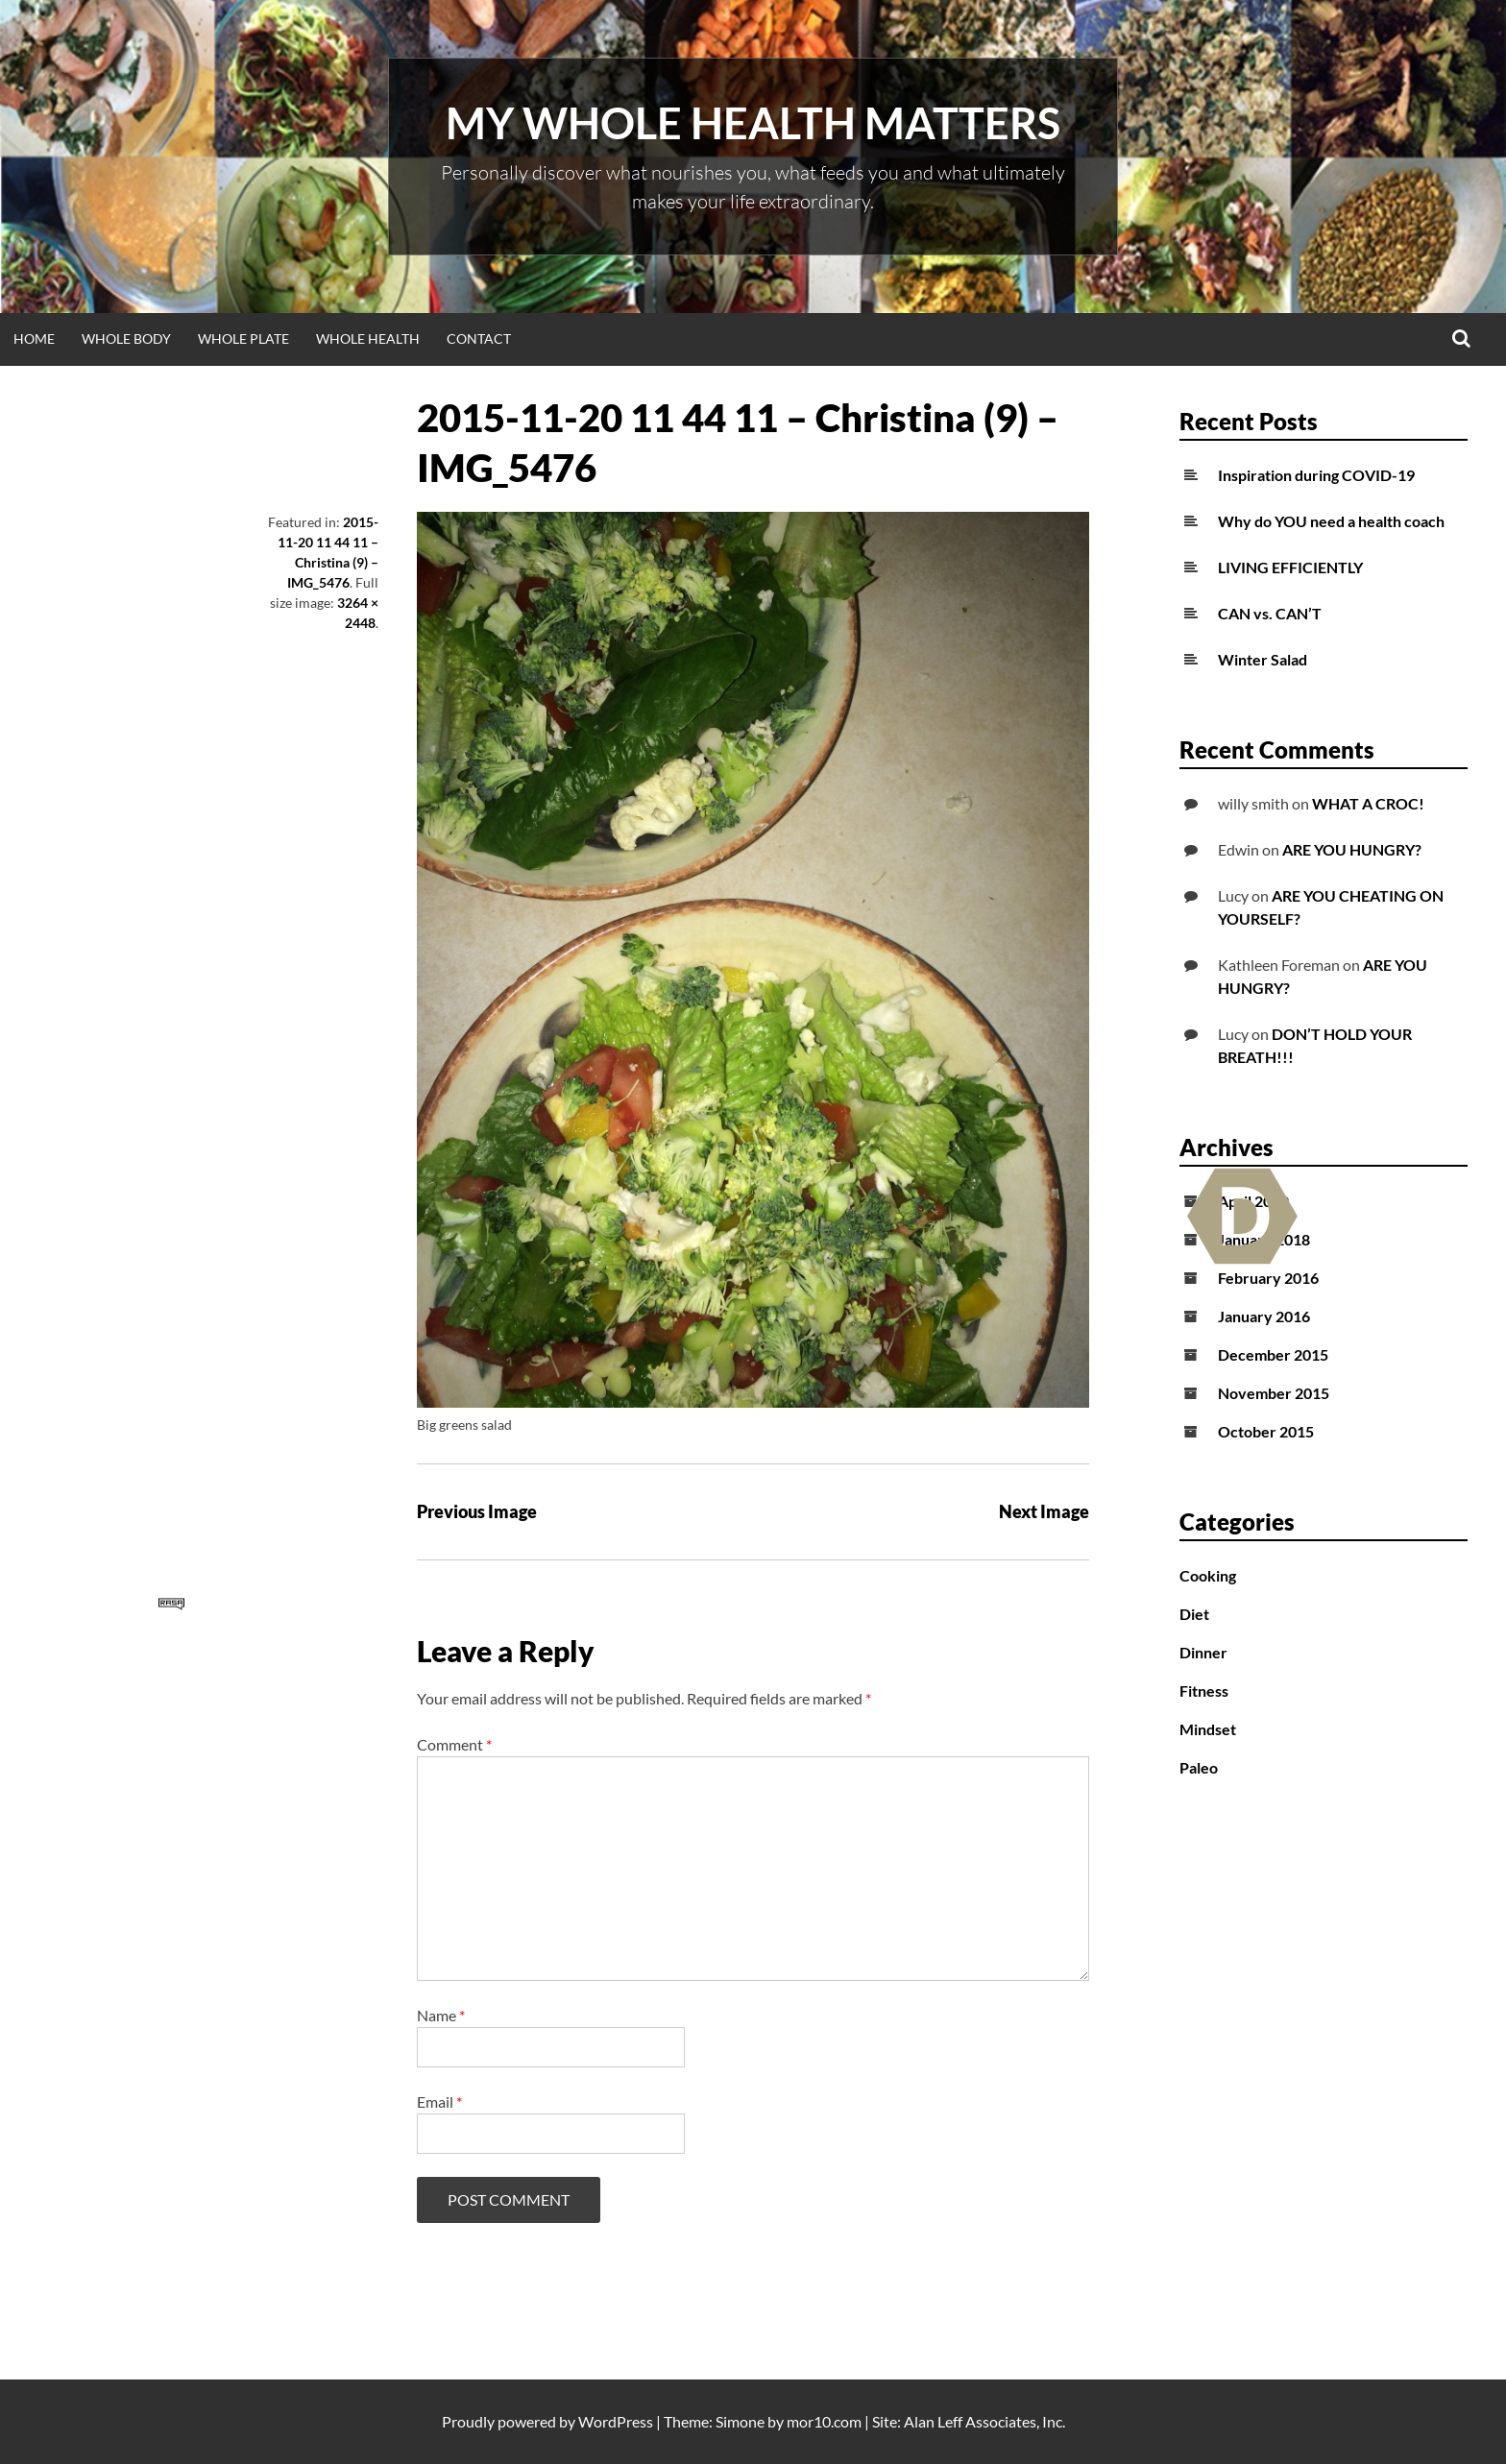  I want to click on rasa company logo, so click(171, 1604).